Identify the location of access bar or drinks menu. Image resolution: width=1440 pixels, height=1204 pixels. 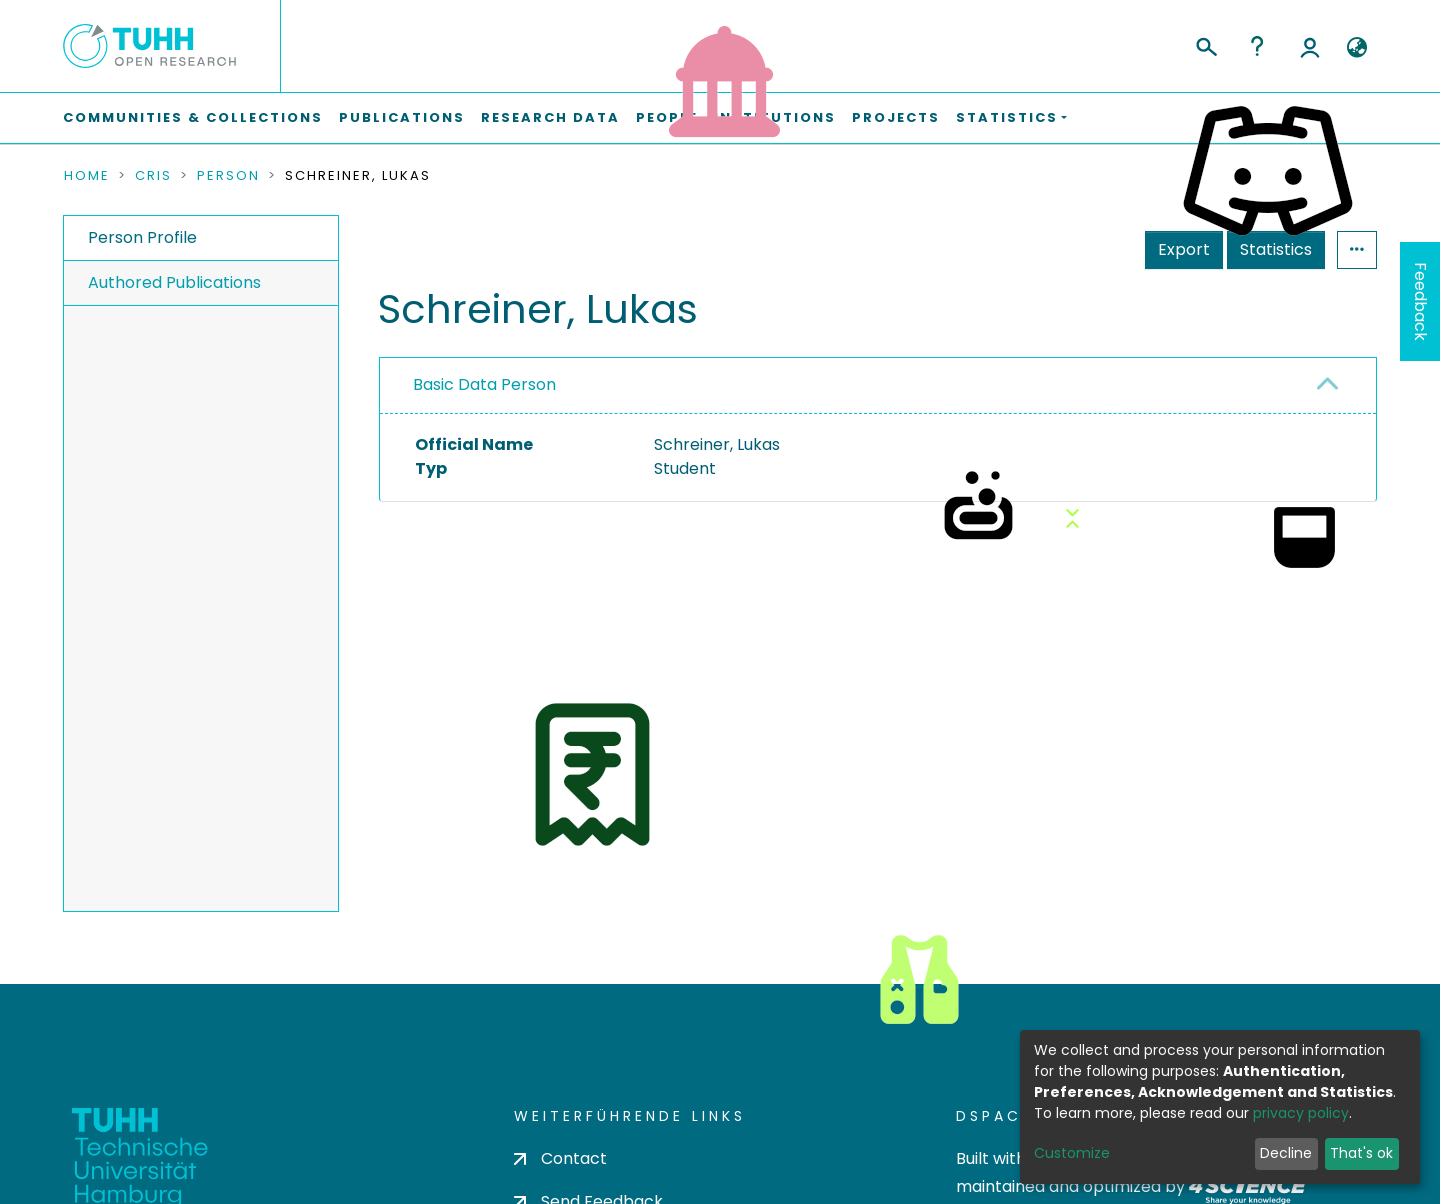
(1304, 537).